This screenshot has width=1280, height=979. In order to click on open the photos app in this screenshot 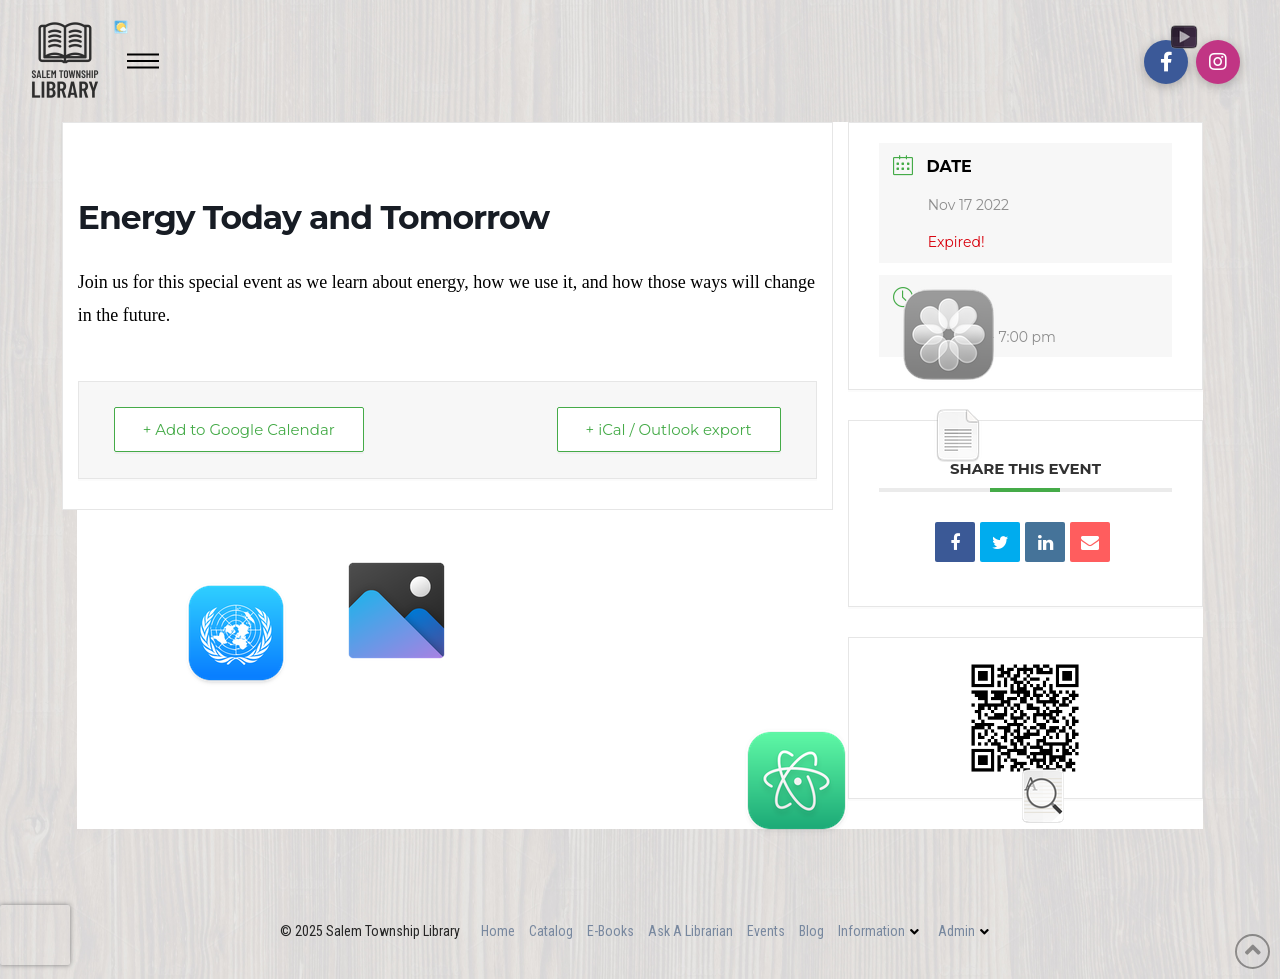, I will do `click(948, 334)`.